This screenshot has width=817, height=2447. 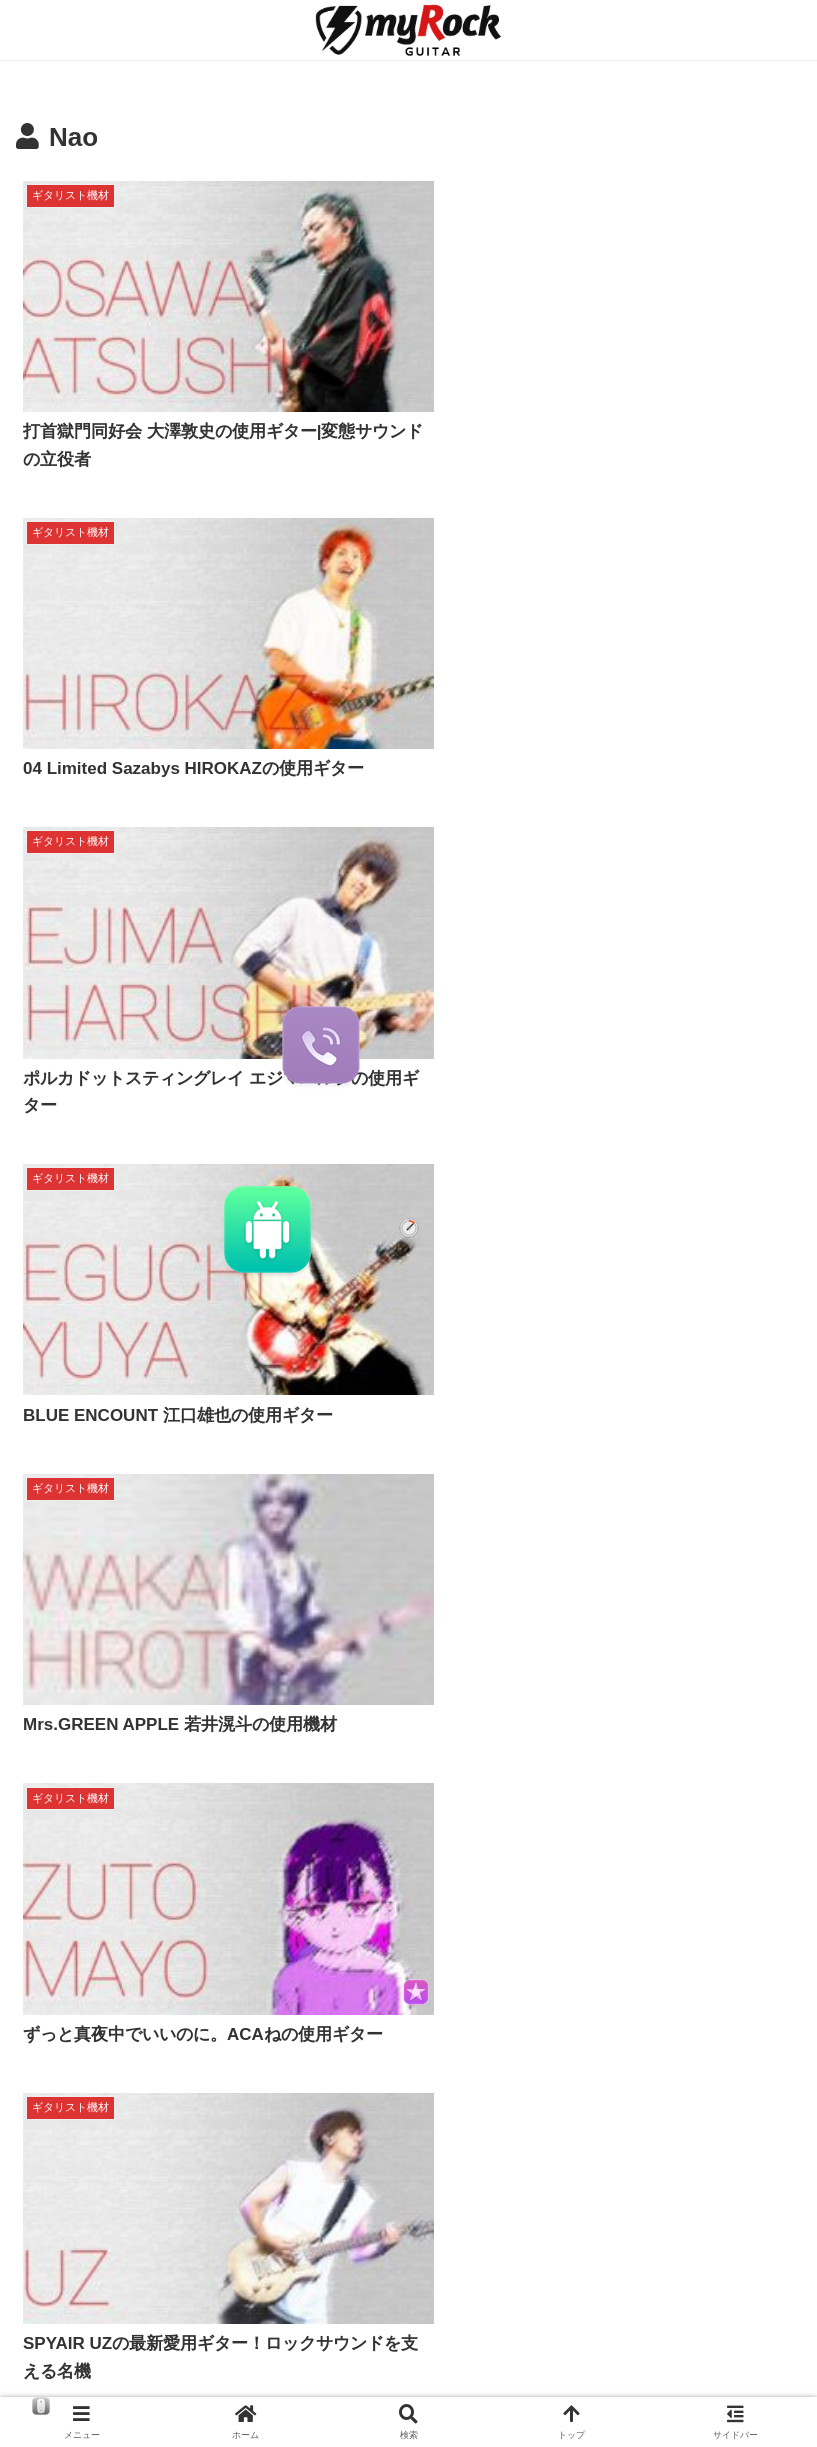 What do you see at coordinates (267, 1229) in the screenshot?
I see `launch anbox android emulator` at bounding box center [267, 1229].